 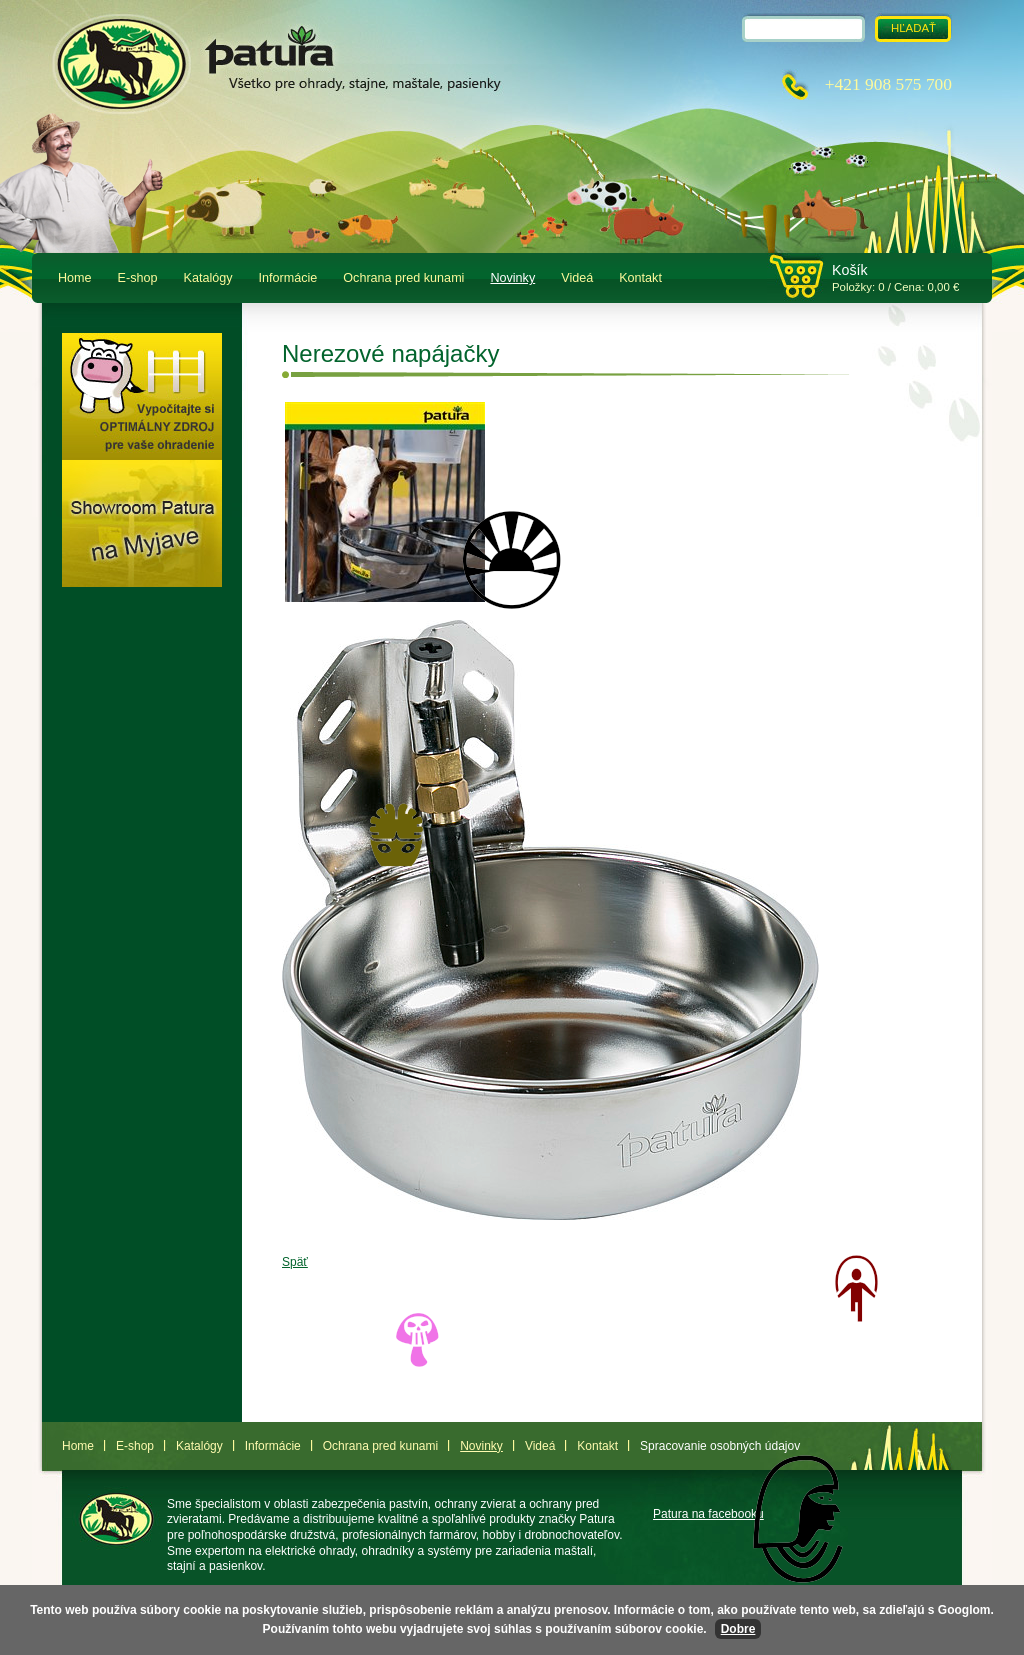 I want to click on indicates morning or sunrise time setting, so click(x=511, y=560).